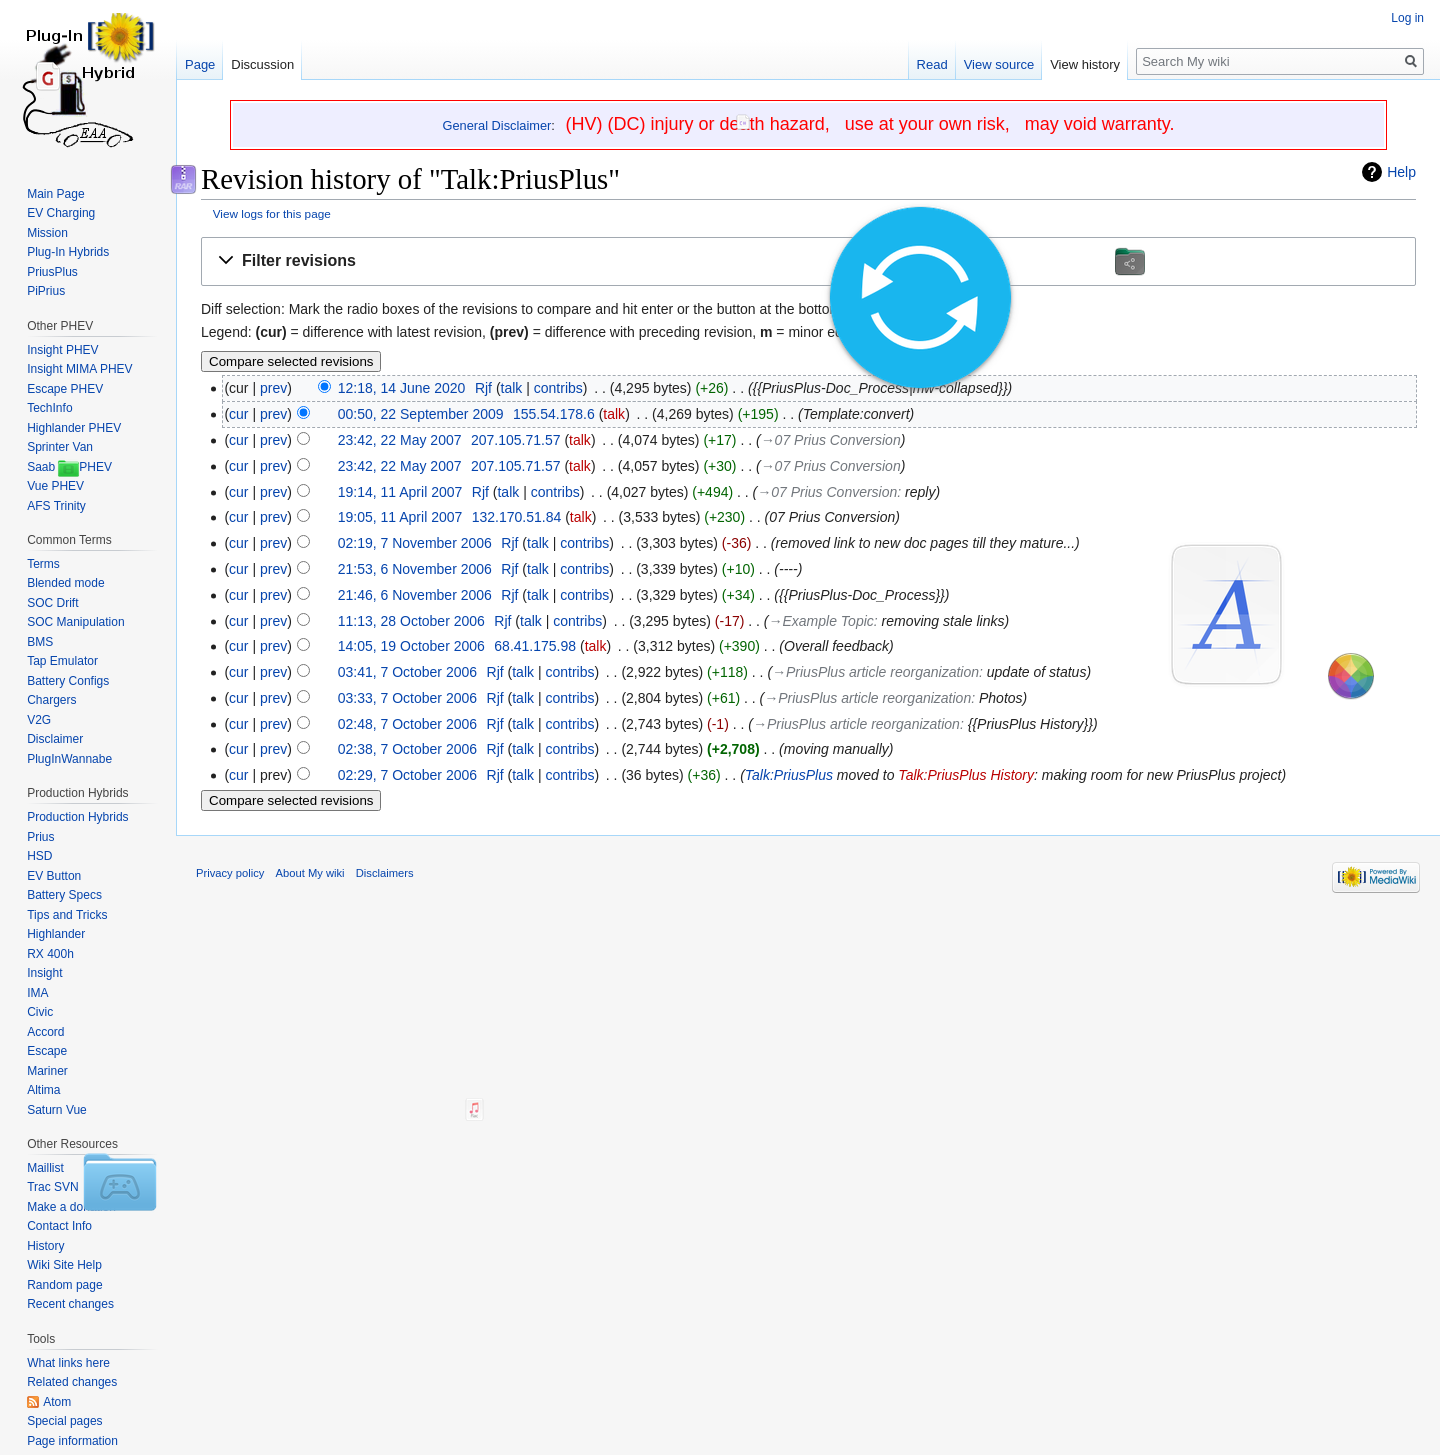  What do you see at coordinates (743, 122) in the screenshot?
I see `a C# source code file` at bounding box center [743, 122].